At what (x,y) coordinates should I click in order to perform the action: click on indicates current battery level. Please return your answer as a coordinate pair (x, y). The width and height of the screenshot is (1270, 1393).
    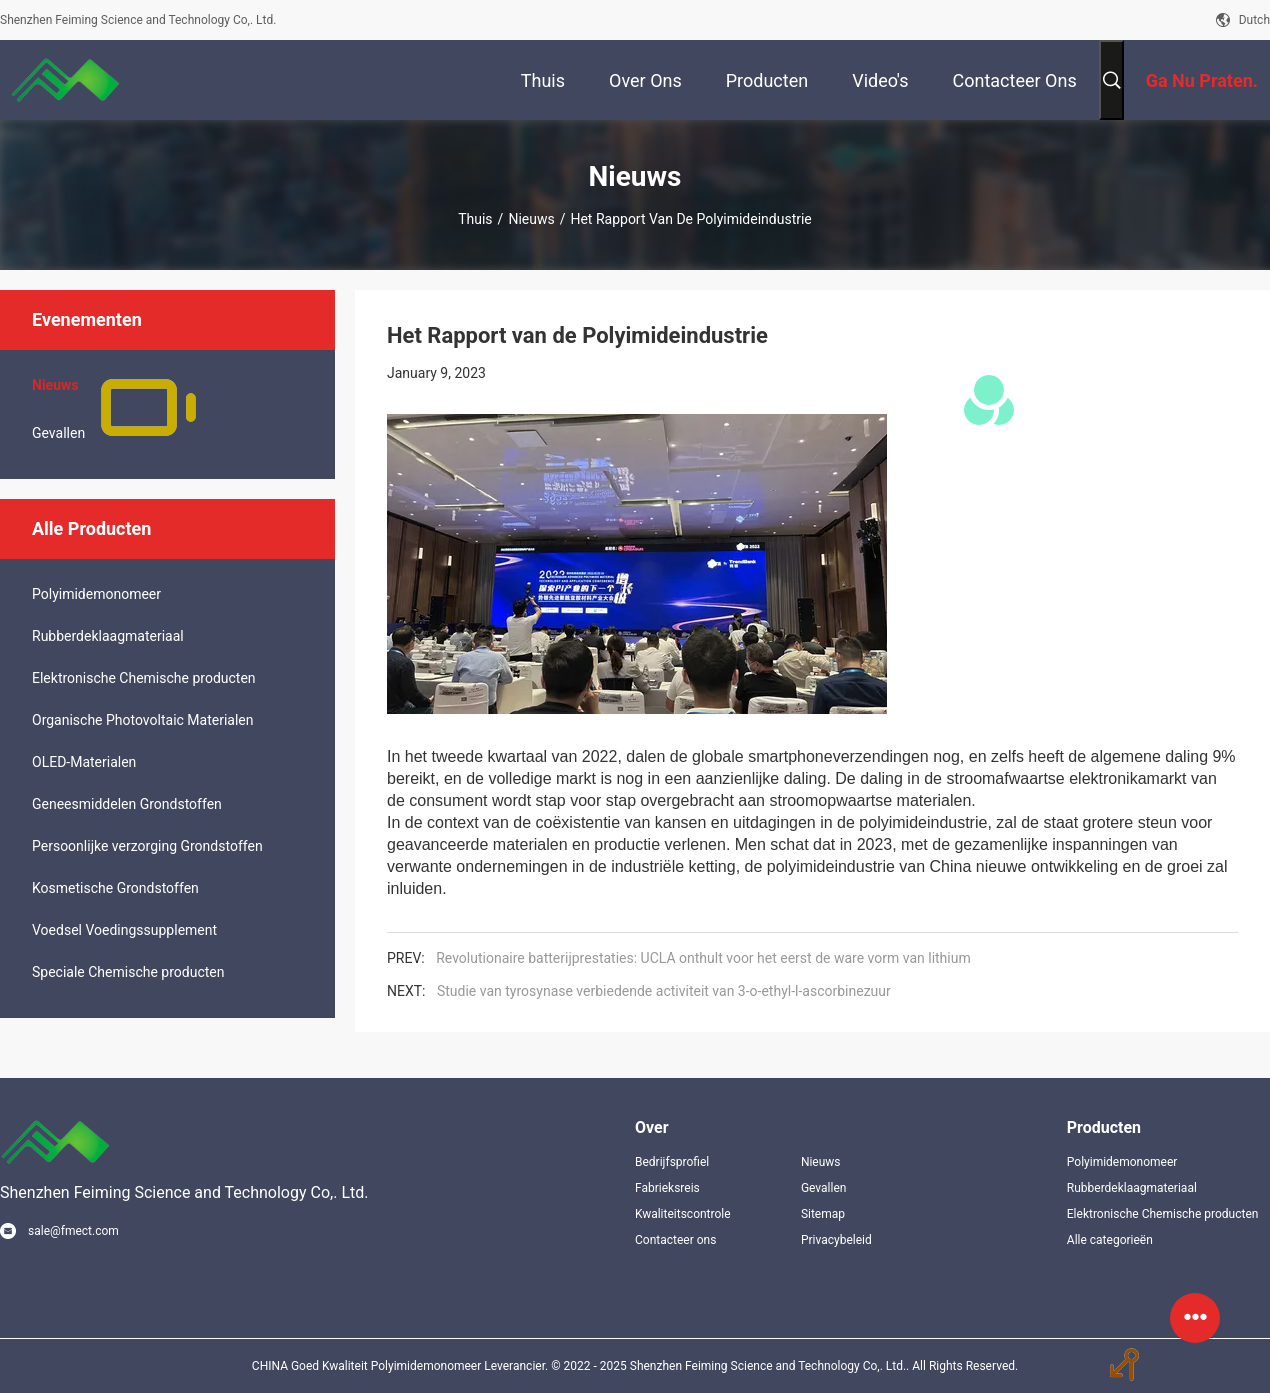
    Looking at the image, I should click on (148, 407).